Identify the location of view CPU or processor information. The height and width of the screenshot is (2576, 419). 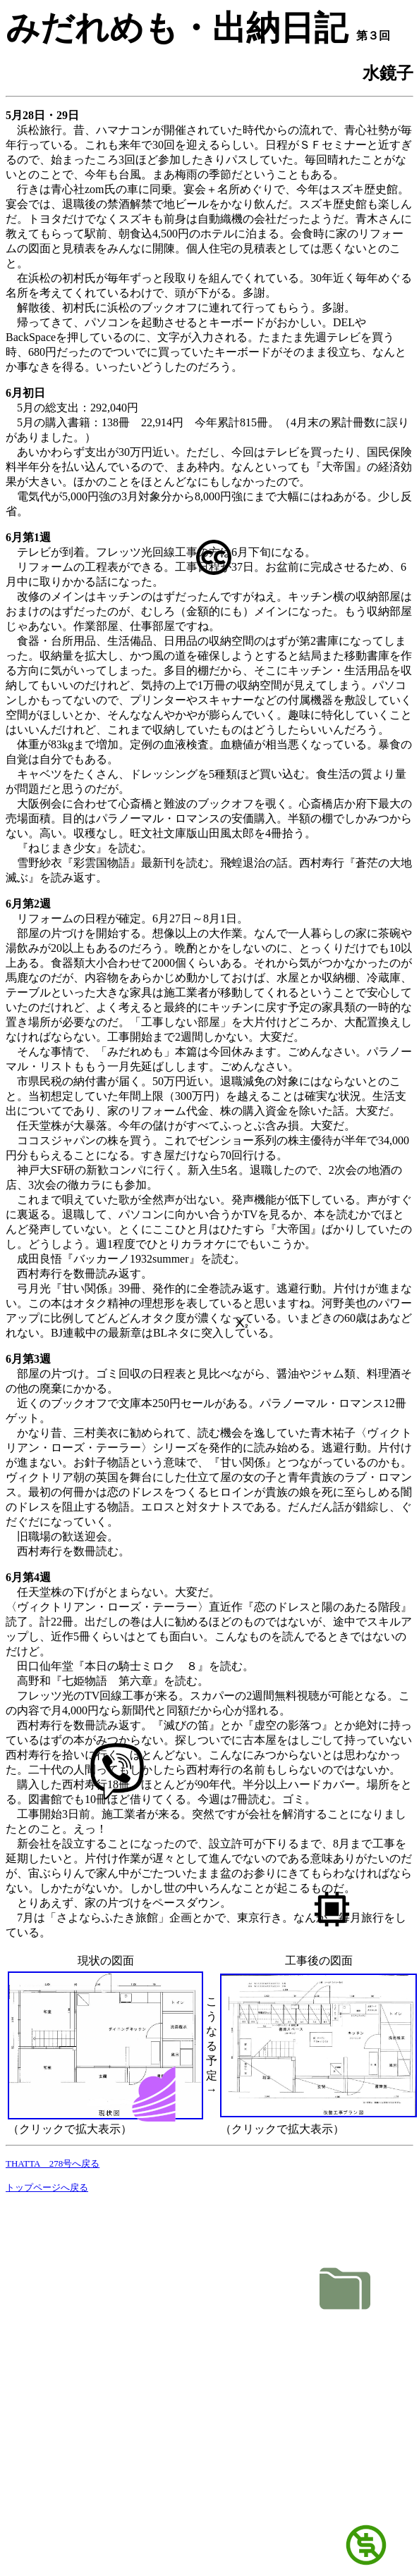
(332, 1909).